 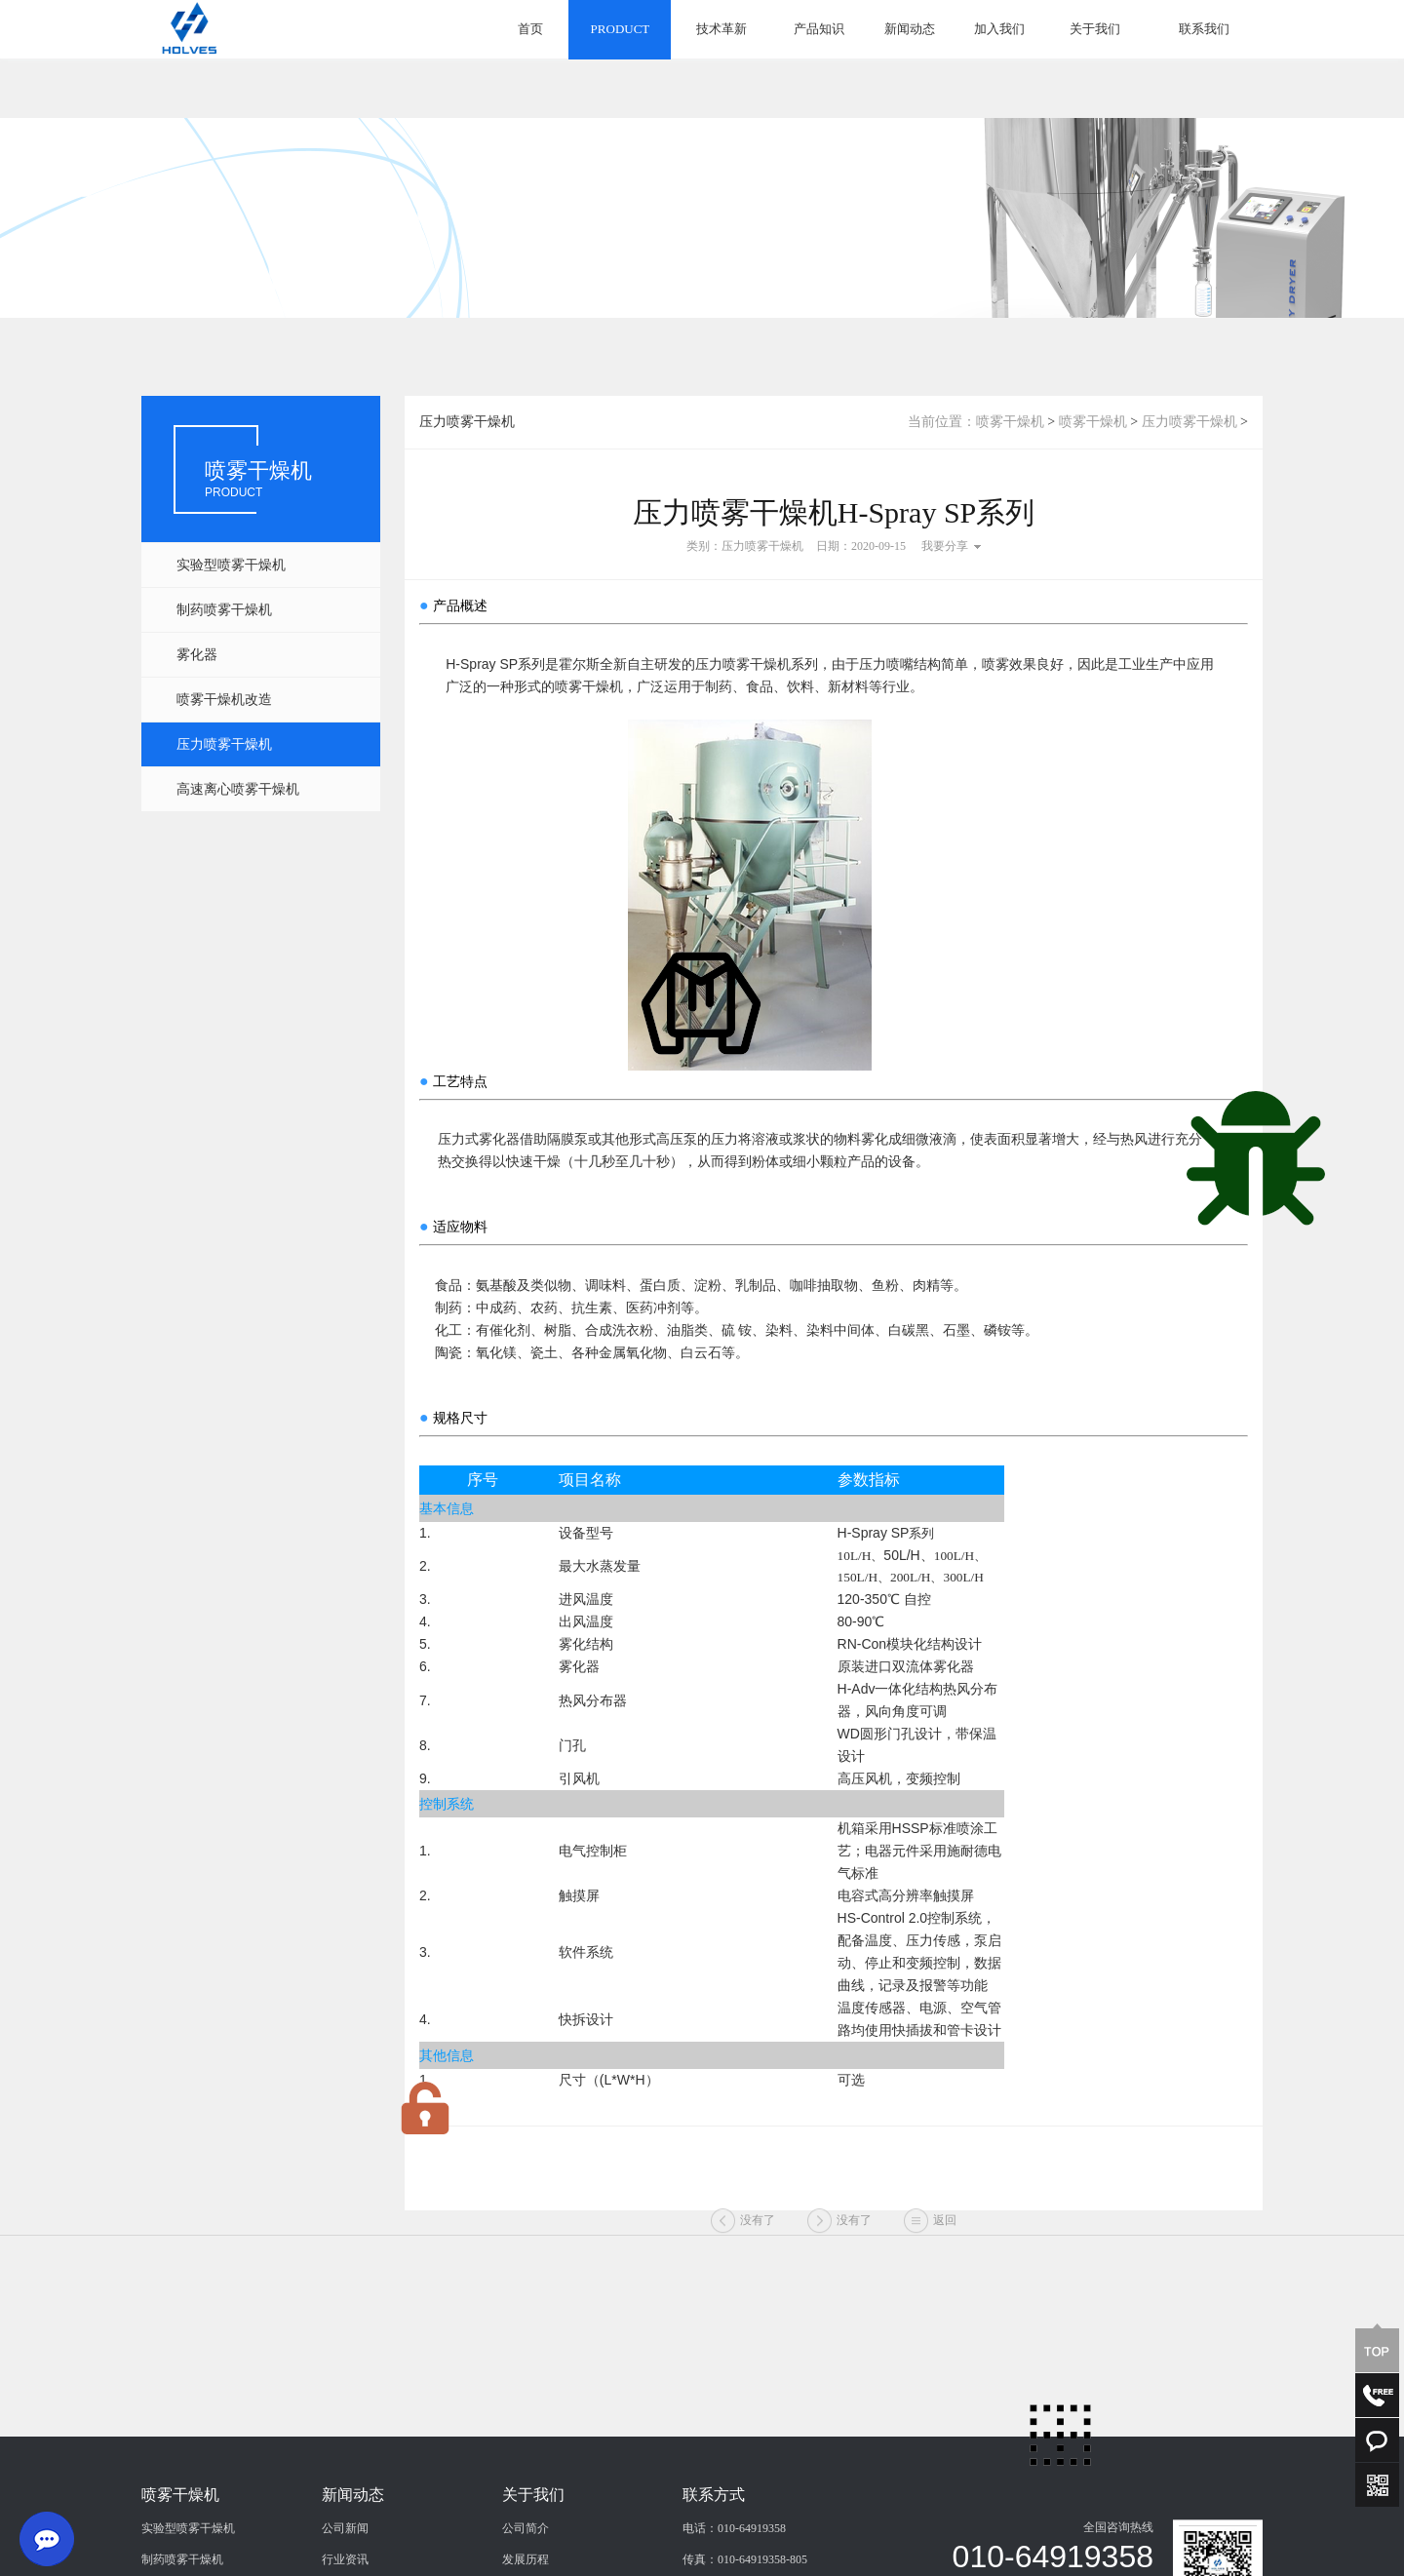 What do you see at coordinates (701, 1003) in the screenshot?
I see `browse clothing or apparel items` at bounding box center [701, 1003].